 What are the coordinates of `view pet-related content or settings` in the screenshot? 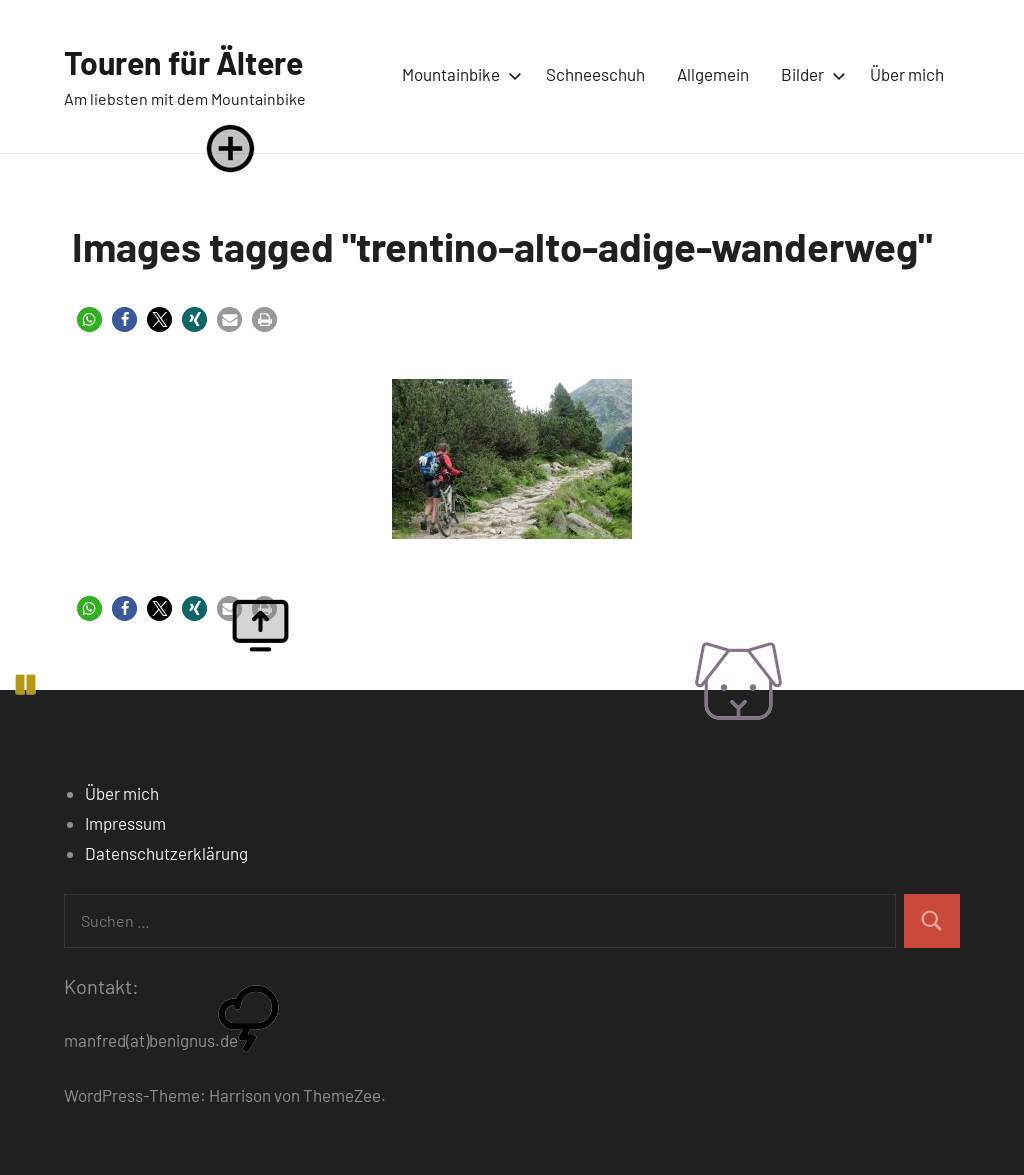 It's located at (738, 682).